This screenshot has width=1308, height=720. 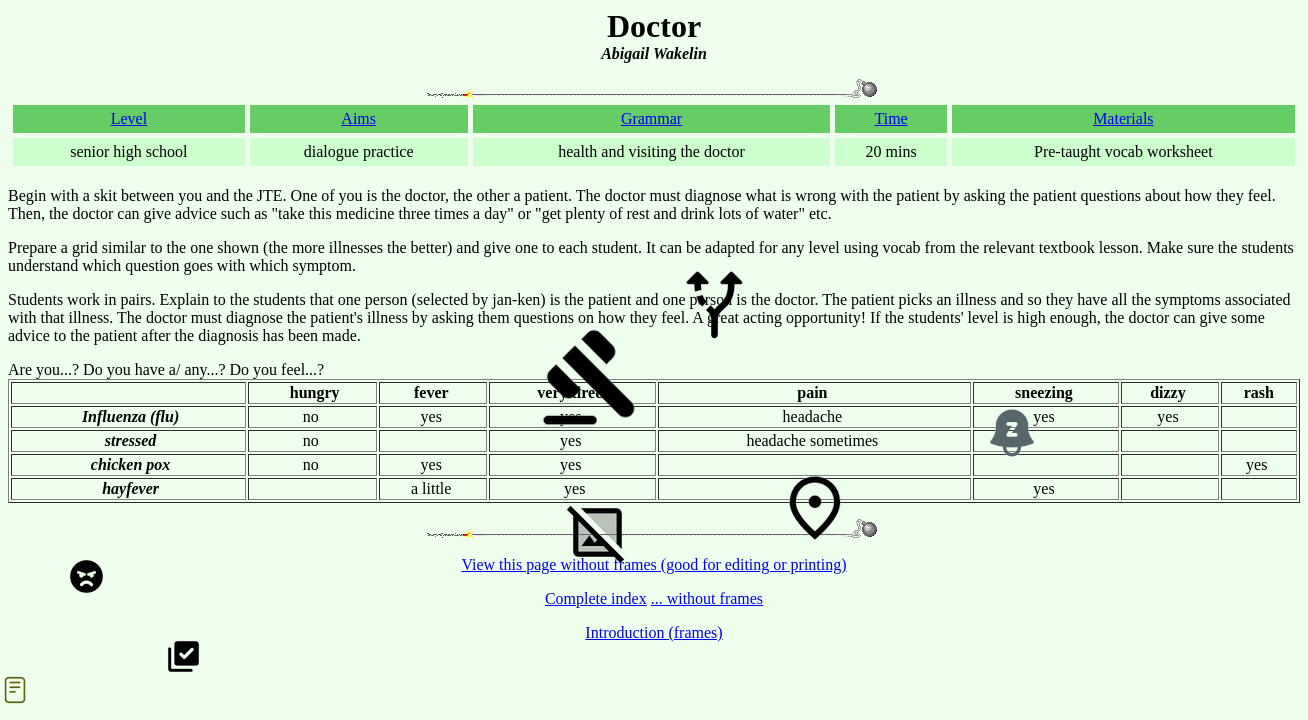 What do you see at coordinates (15, 690) in the screenshot?
I see `open reader mode for distraction-free viewing` at bounding box center [15, 690].